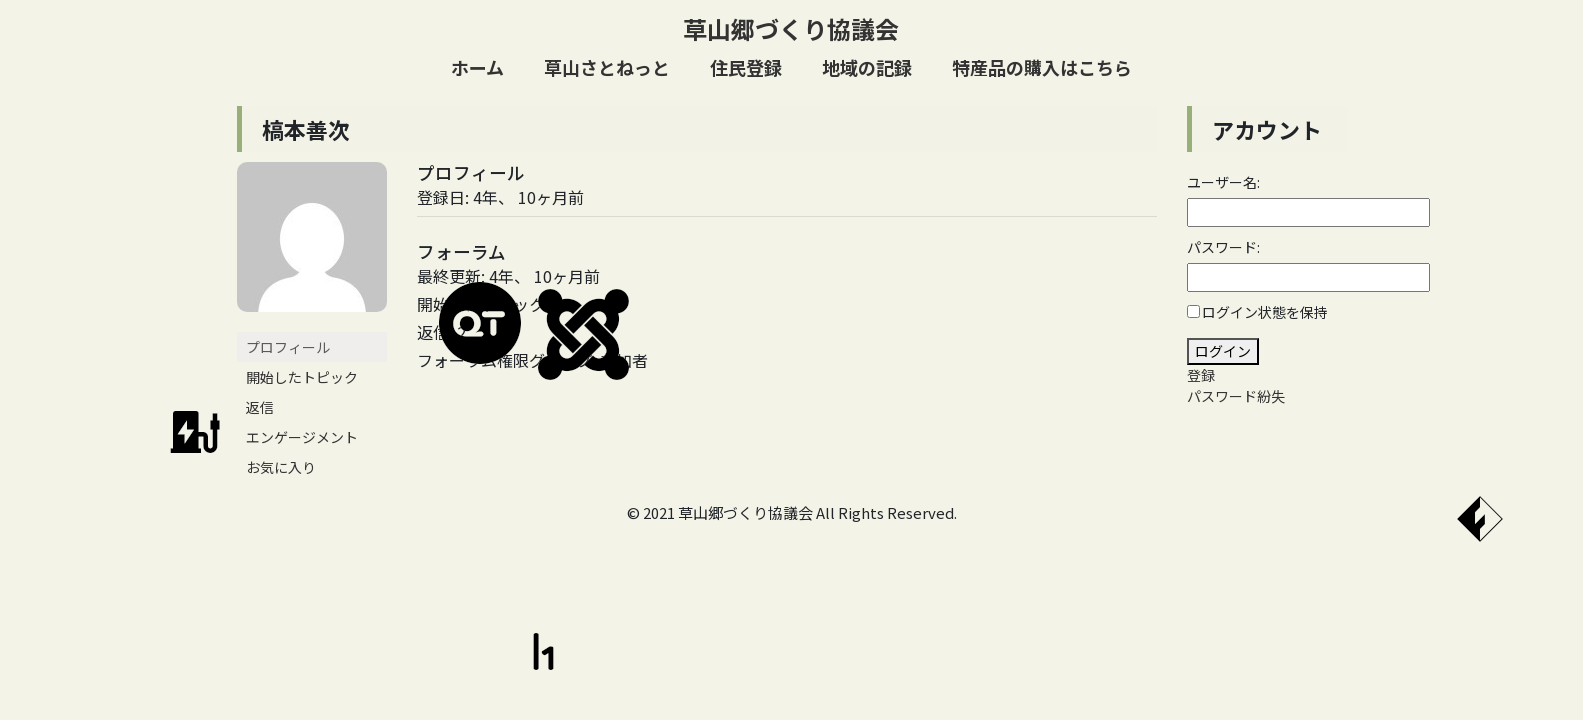  Describe the element at coordinates (583, 334) in the screenshot. I see `Joomla content management system logo` at that location.